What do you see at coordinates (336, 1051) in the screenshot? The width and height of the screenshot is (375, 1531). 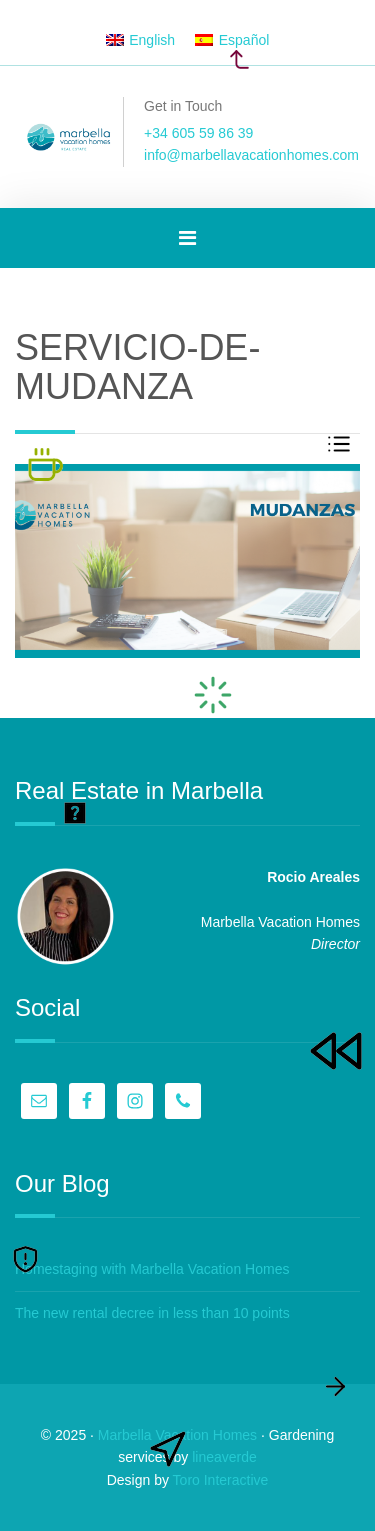 I see `rewind or skip backward in media playback` at bounding box center [336, 1051].